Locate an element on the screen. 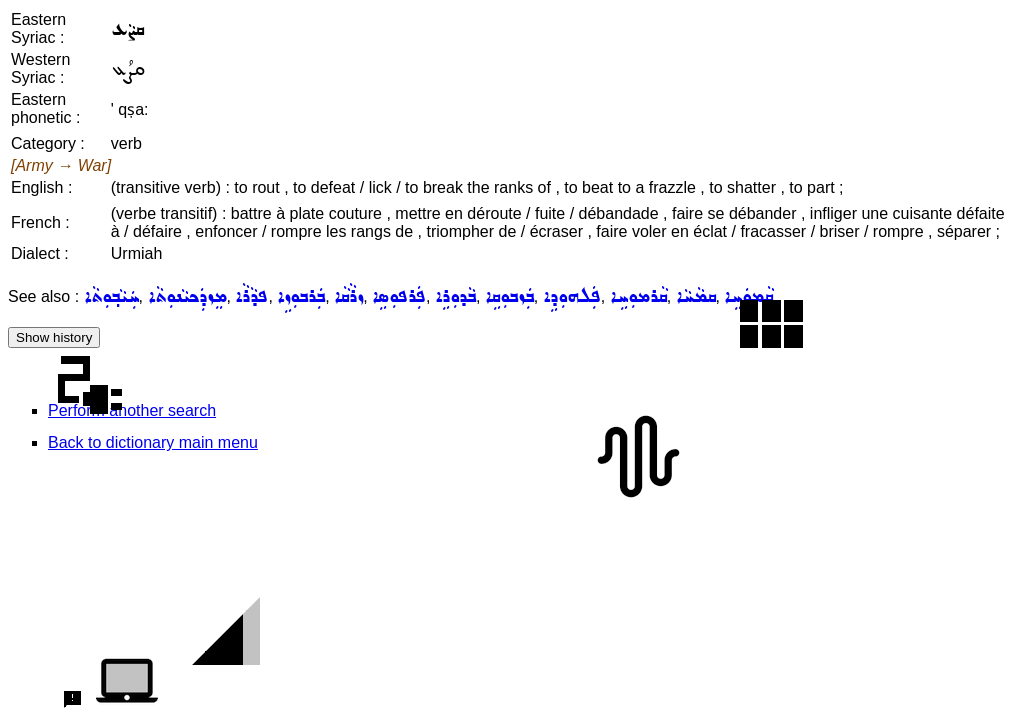 This screenshot has height=720, width=1024. switch to desktop or laptop view is located at coordinates (127, 682).